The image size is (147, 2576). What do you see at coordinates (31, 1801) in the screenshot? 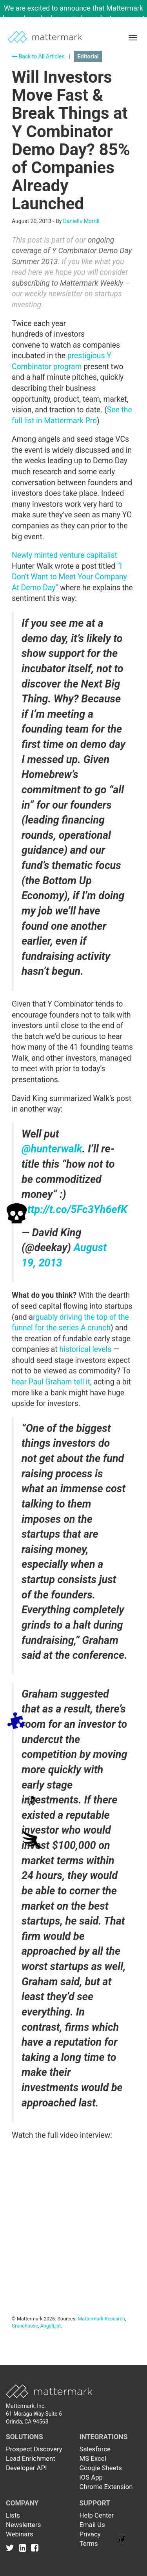
I see `indicates a tick or mite creature in a game context` at bounding box center [31, 1801].